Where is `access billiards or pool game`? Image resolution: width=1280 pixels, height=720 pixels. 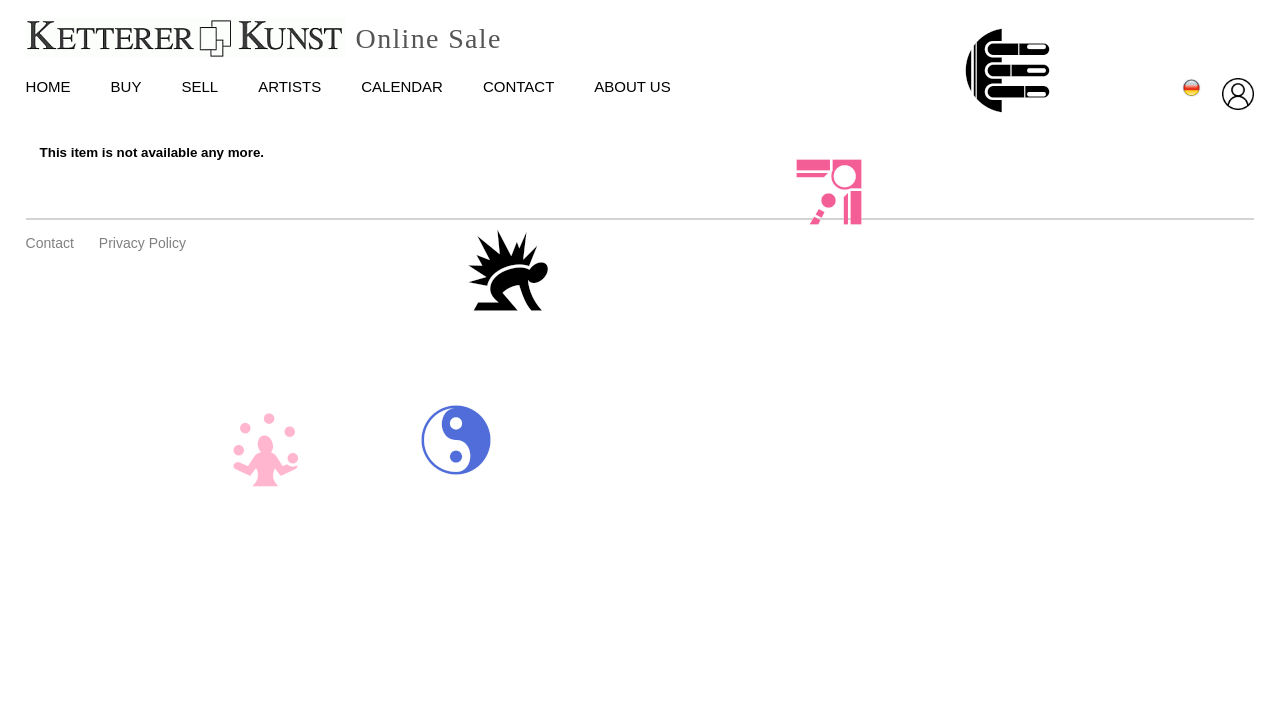 access billiards or pool game is located at coordinates (829, 192).